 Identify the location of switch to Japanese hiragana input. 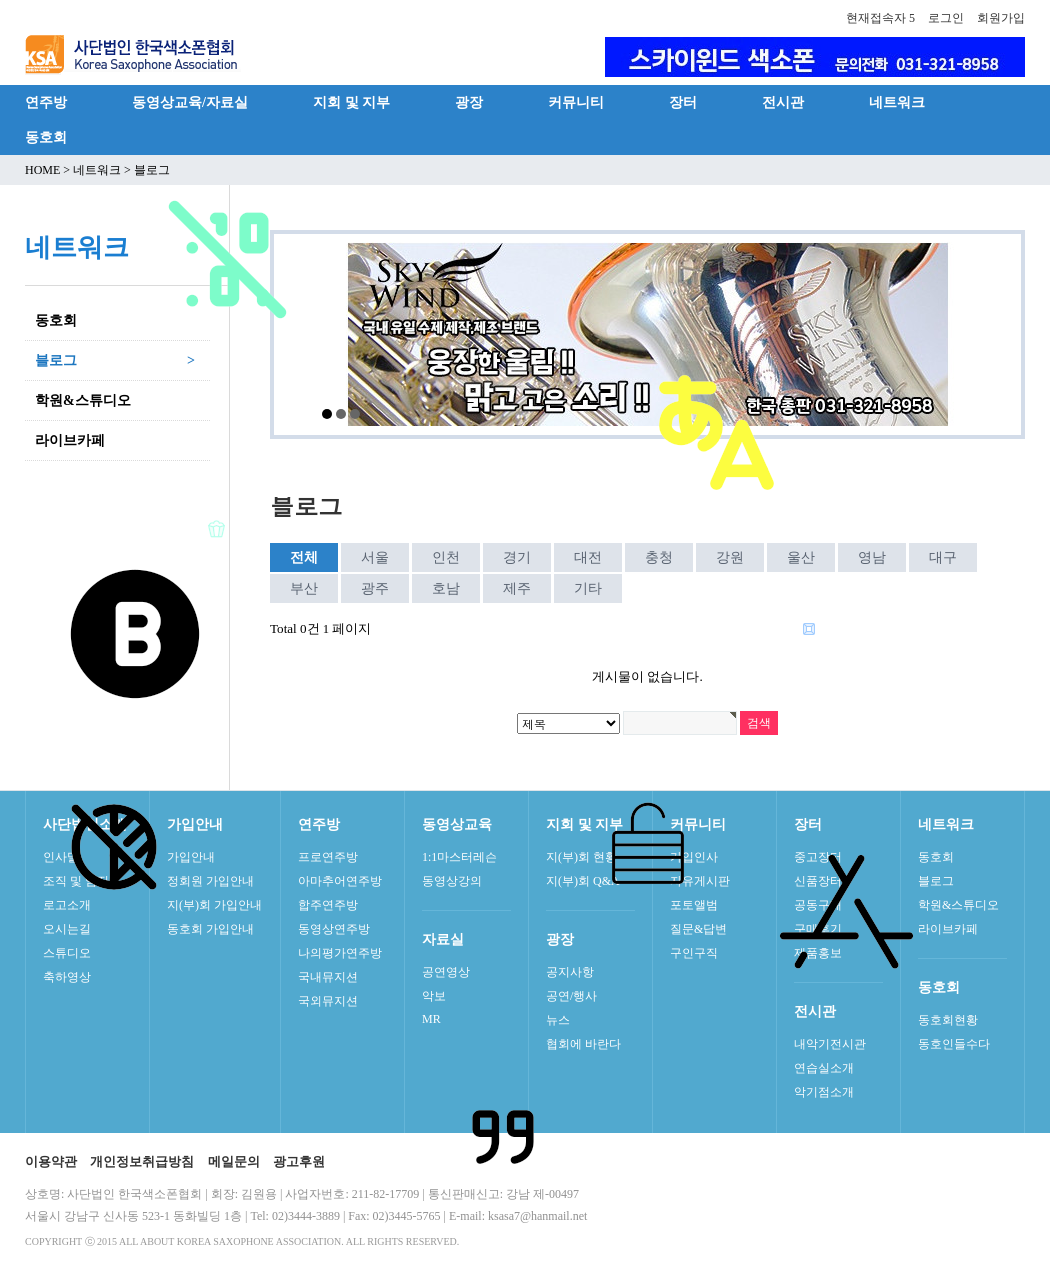
(716, 432).